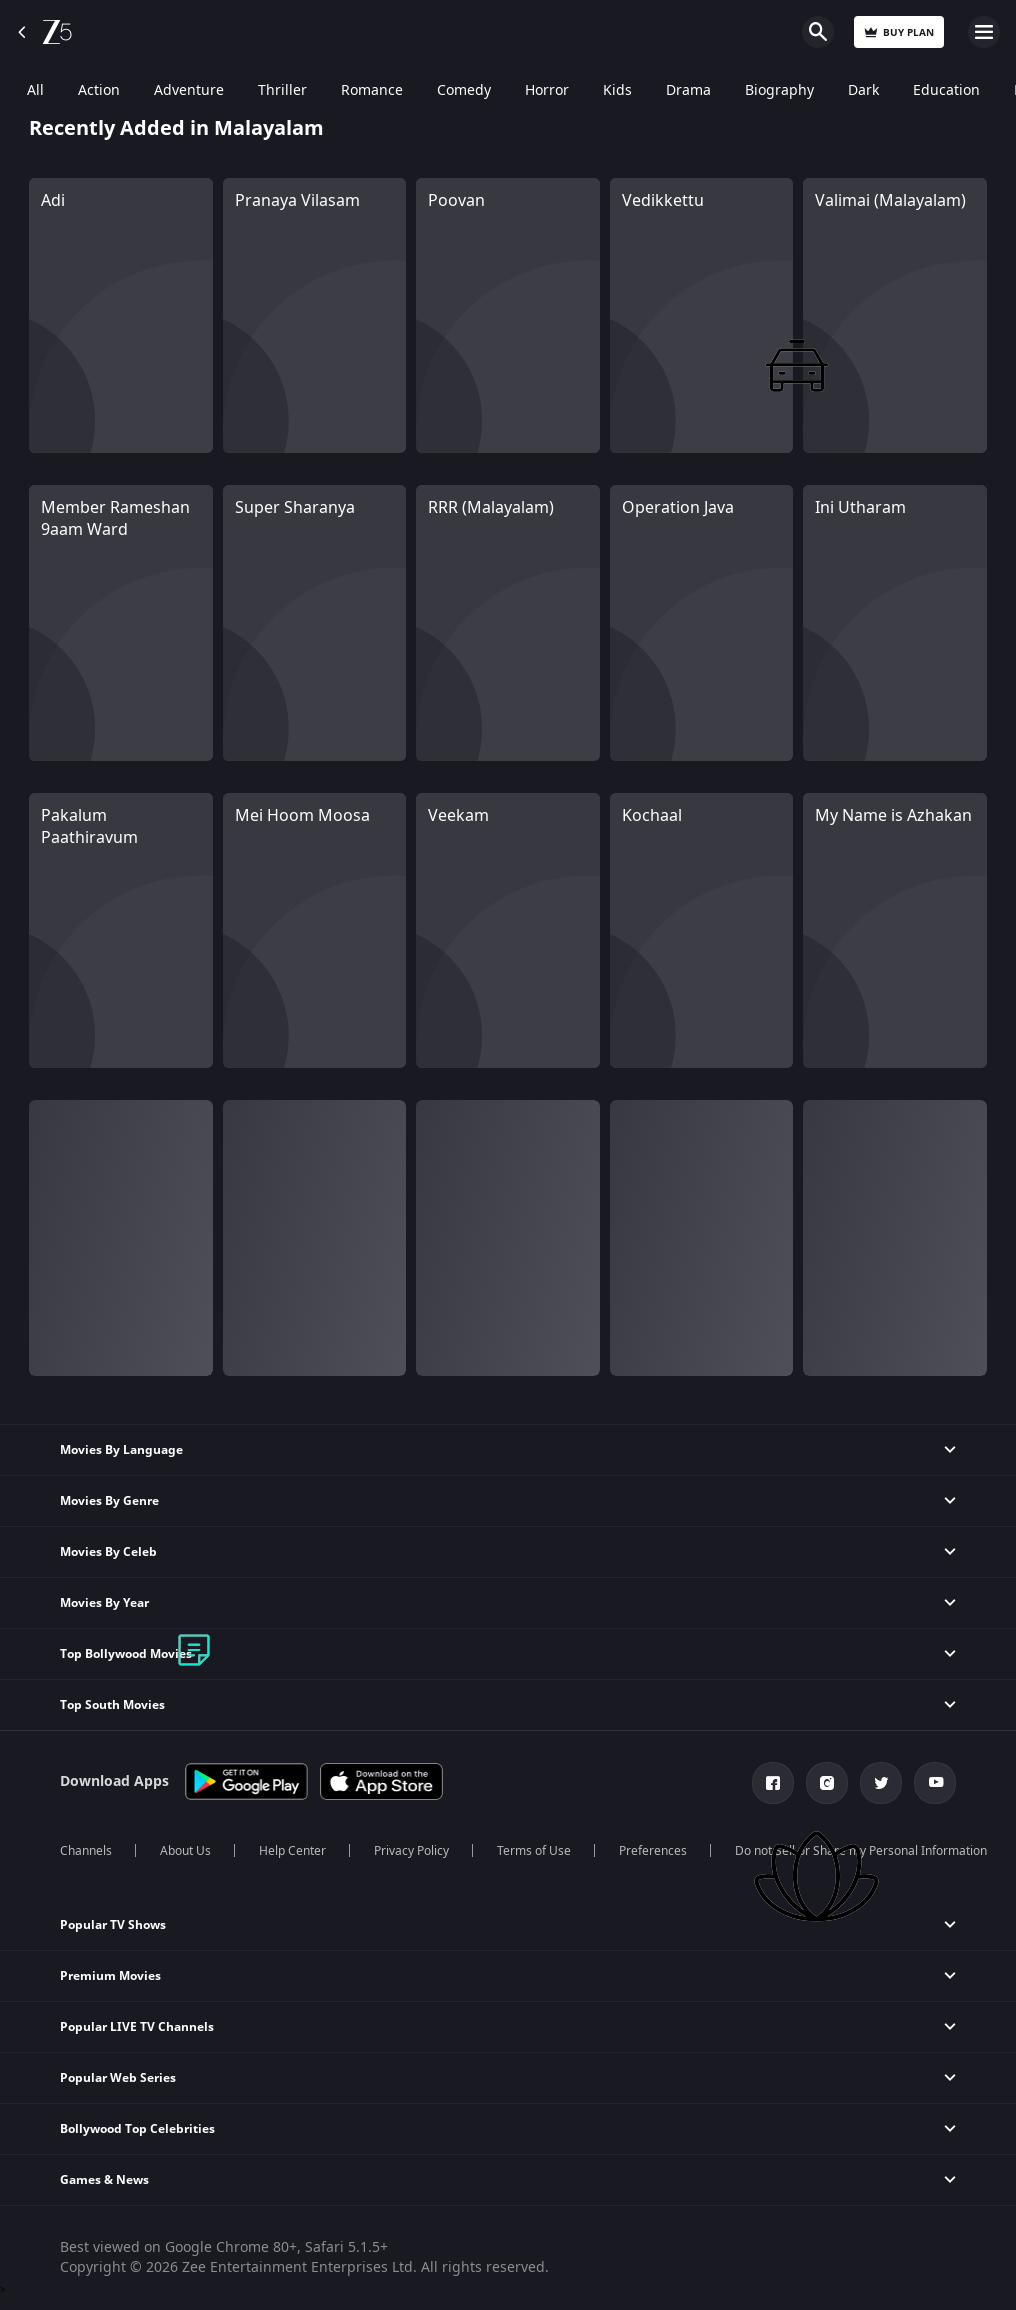 The width and height of the screenshot is (1016, 2310). What do you see at coordinates (816, 1880) in the screenshot?
I see `access meditation or mindfulness features` at bounding box center [816, 1880].